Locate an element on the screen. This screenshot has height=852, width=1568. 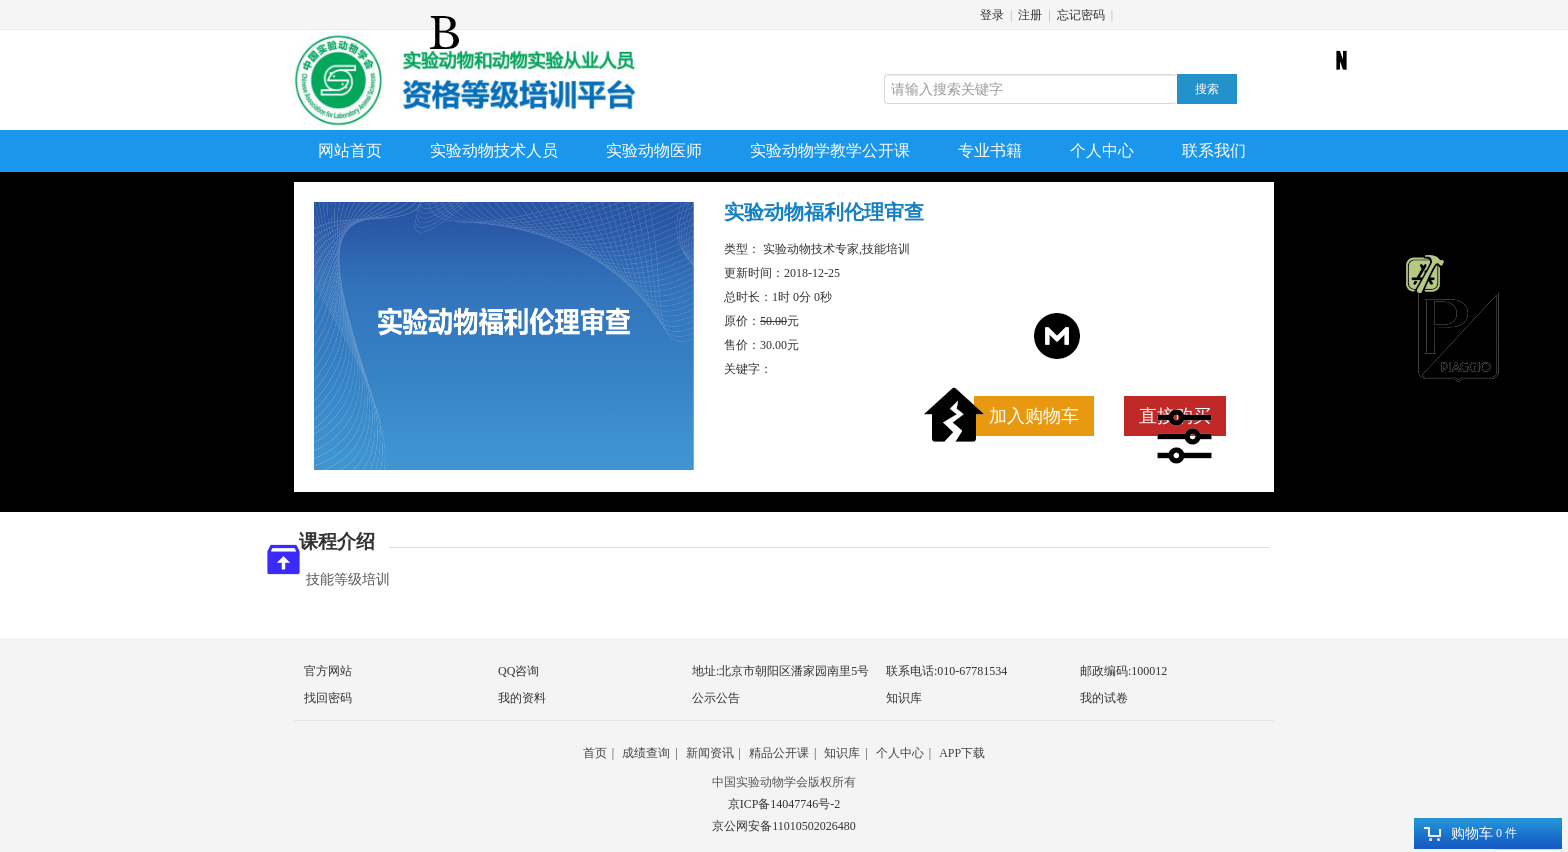
unarchive a message or item is located at coordinates (283, 559).